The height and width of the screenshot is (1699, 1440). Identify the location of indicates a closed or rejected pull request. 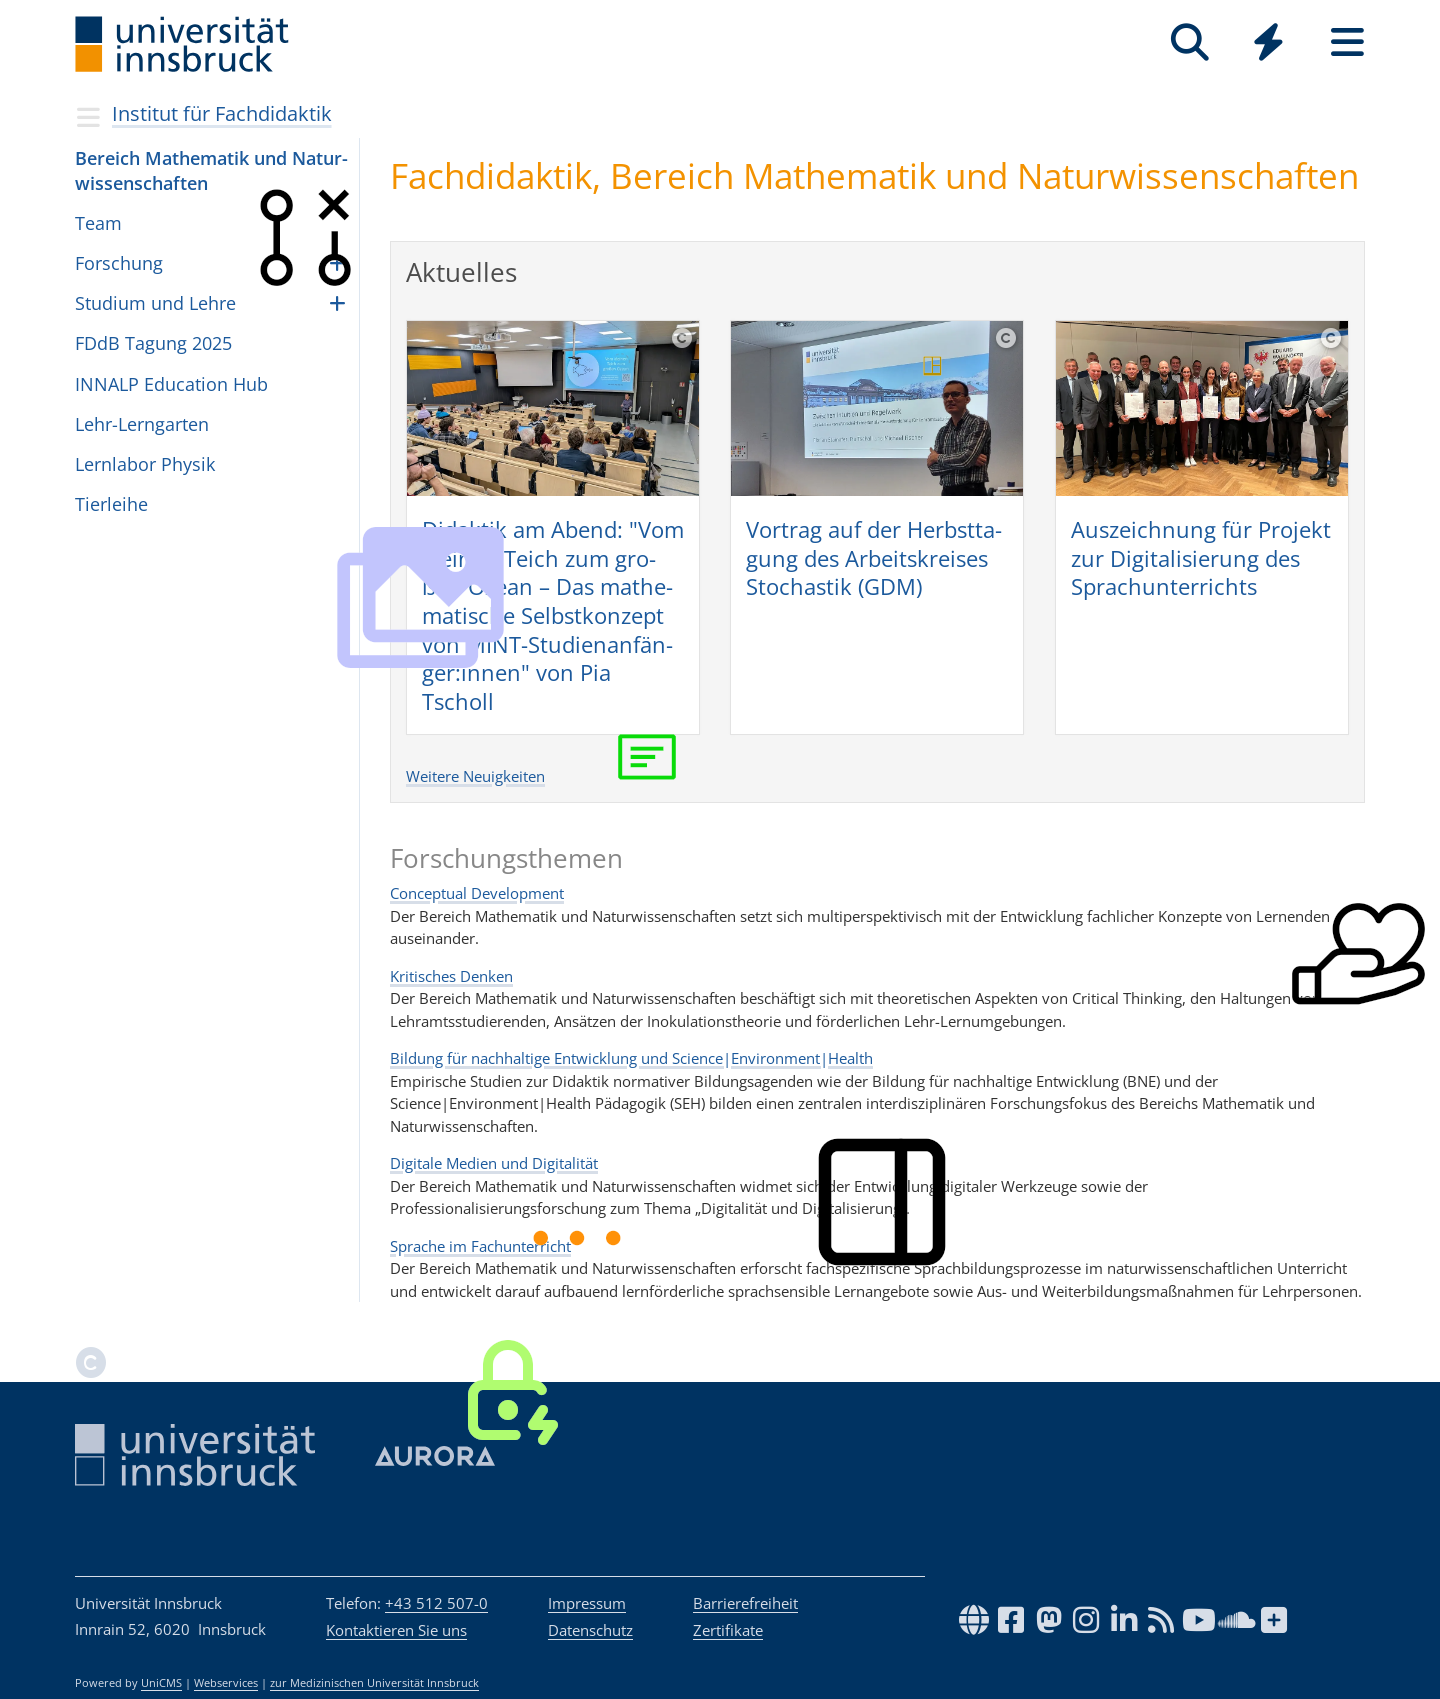
(305, 234).